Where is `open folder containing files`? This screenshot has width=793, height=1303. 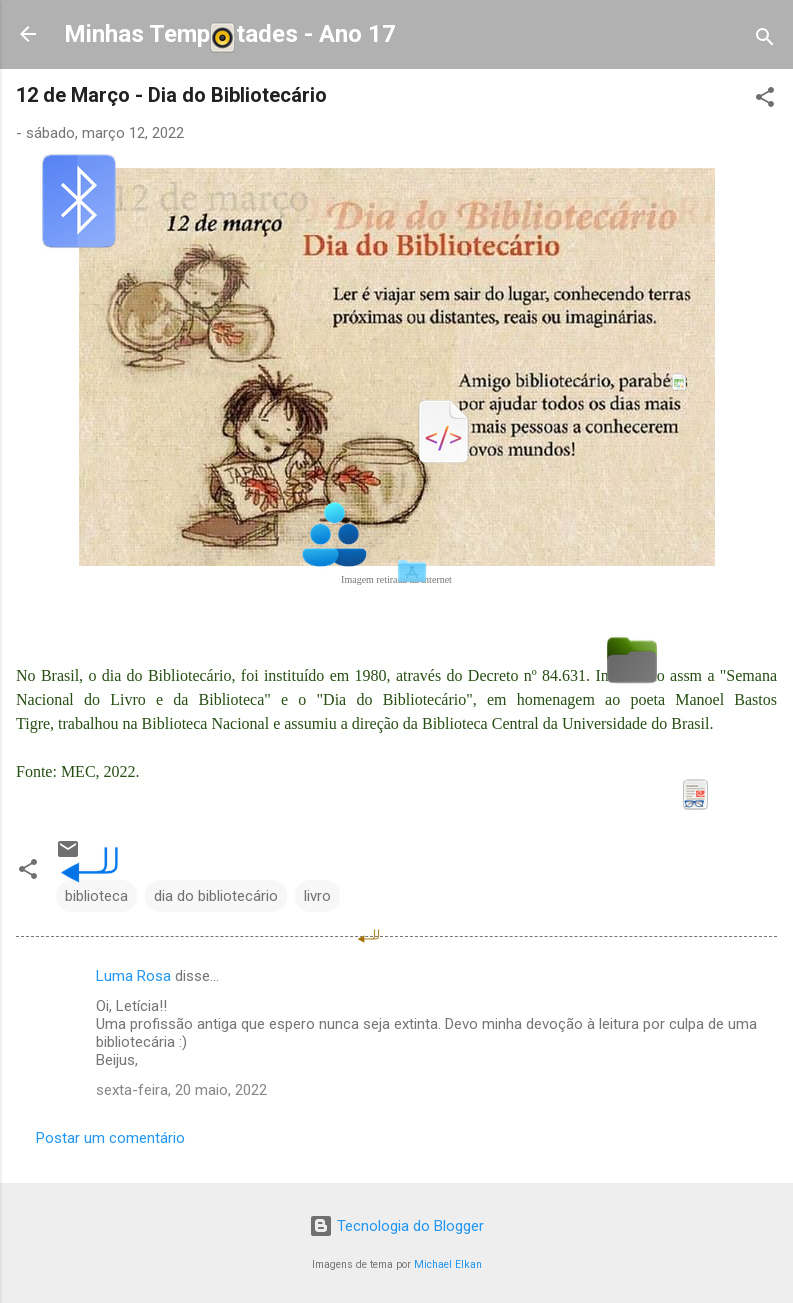 open folder containing files is located at coordinates (632, 660).